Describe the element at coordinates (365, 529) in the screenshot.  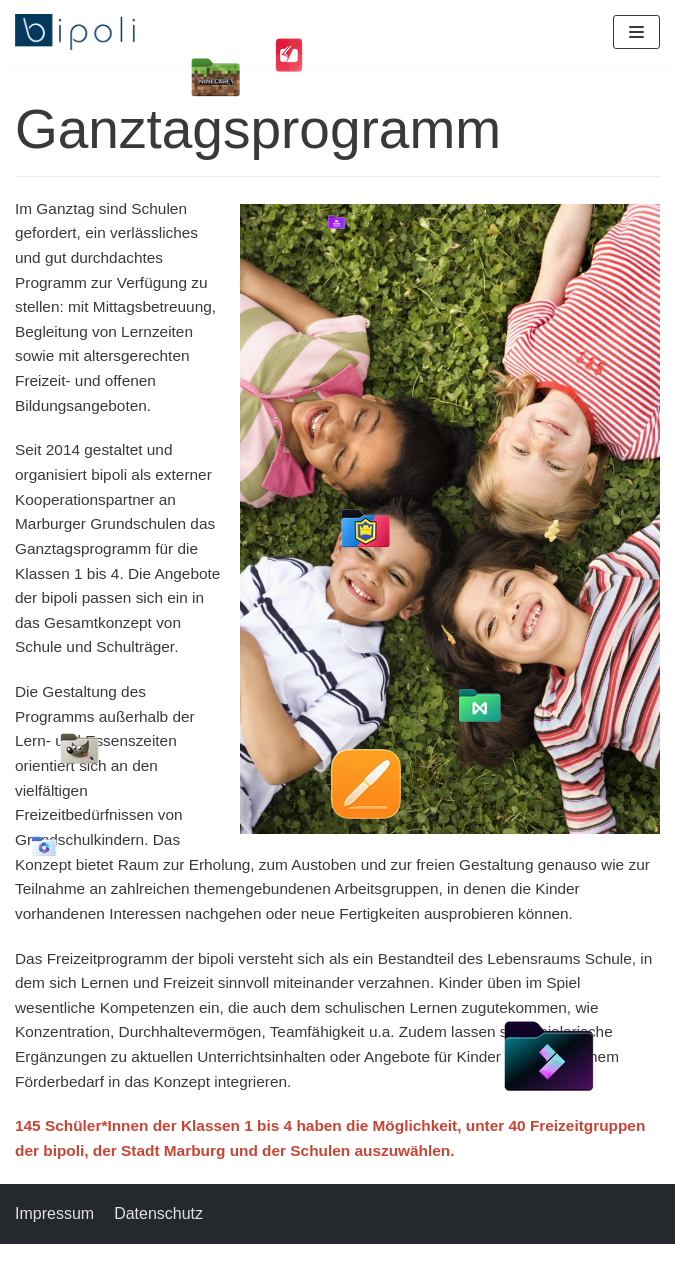
I see `open clash royale game files folder` at that location.